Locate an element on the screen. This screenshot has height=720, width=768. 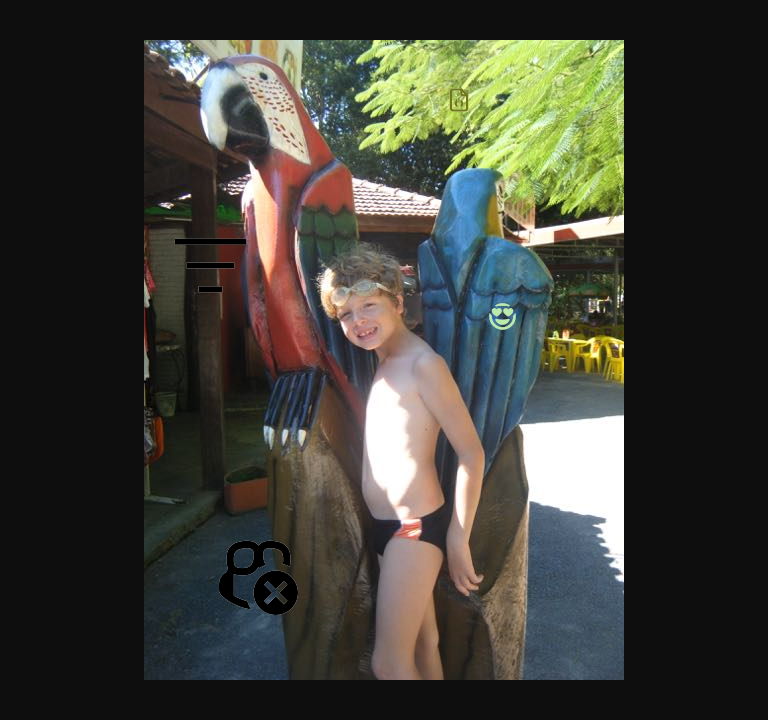
github copilot connection error is located at coordinates (258, 575).